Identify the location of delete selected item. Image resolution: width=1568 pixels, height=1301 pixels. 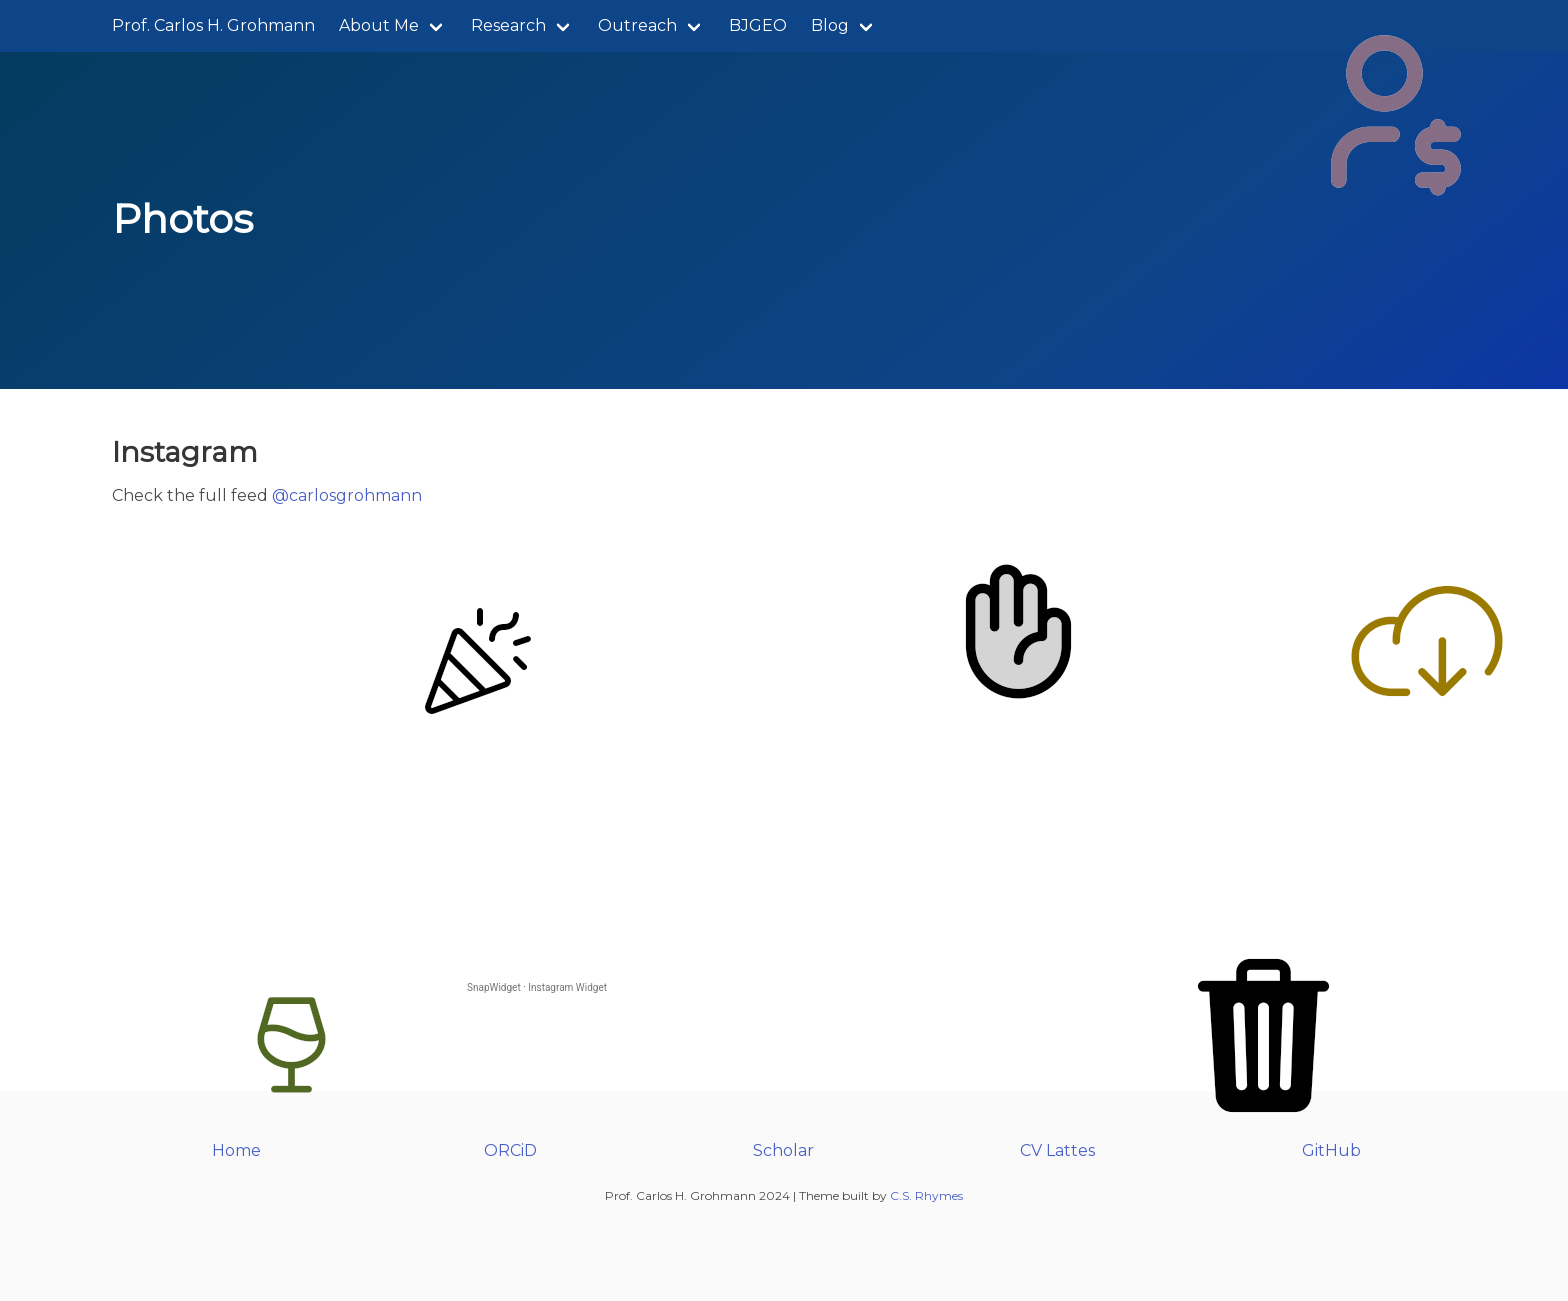
(1263, 1035).